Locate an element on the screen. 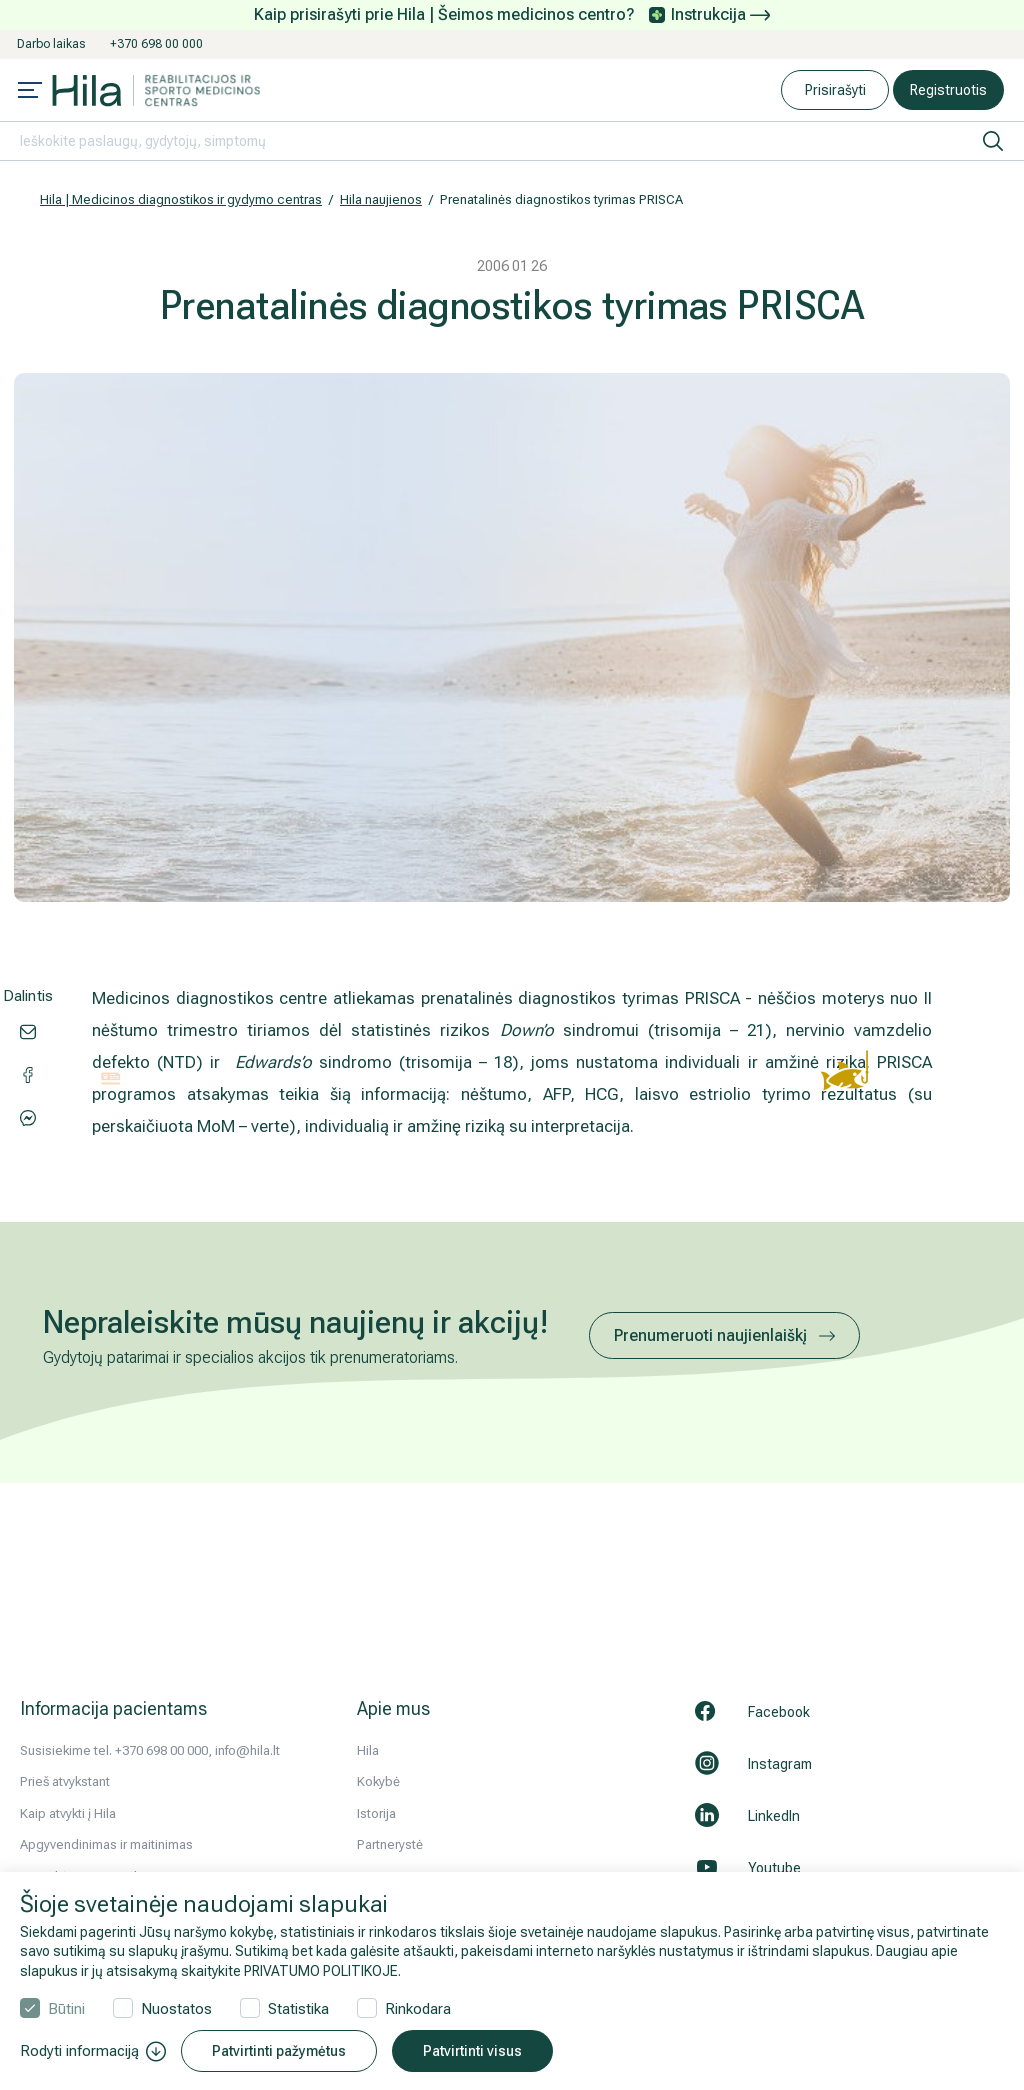 The image size is (1024, 2090). access fishing mini-game or activity is located at coordinates (845, 1073).